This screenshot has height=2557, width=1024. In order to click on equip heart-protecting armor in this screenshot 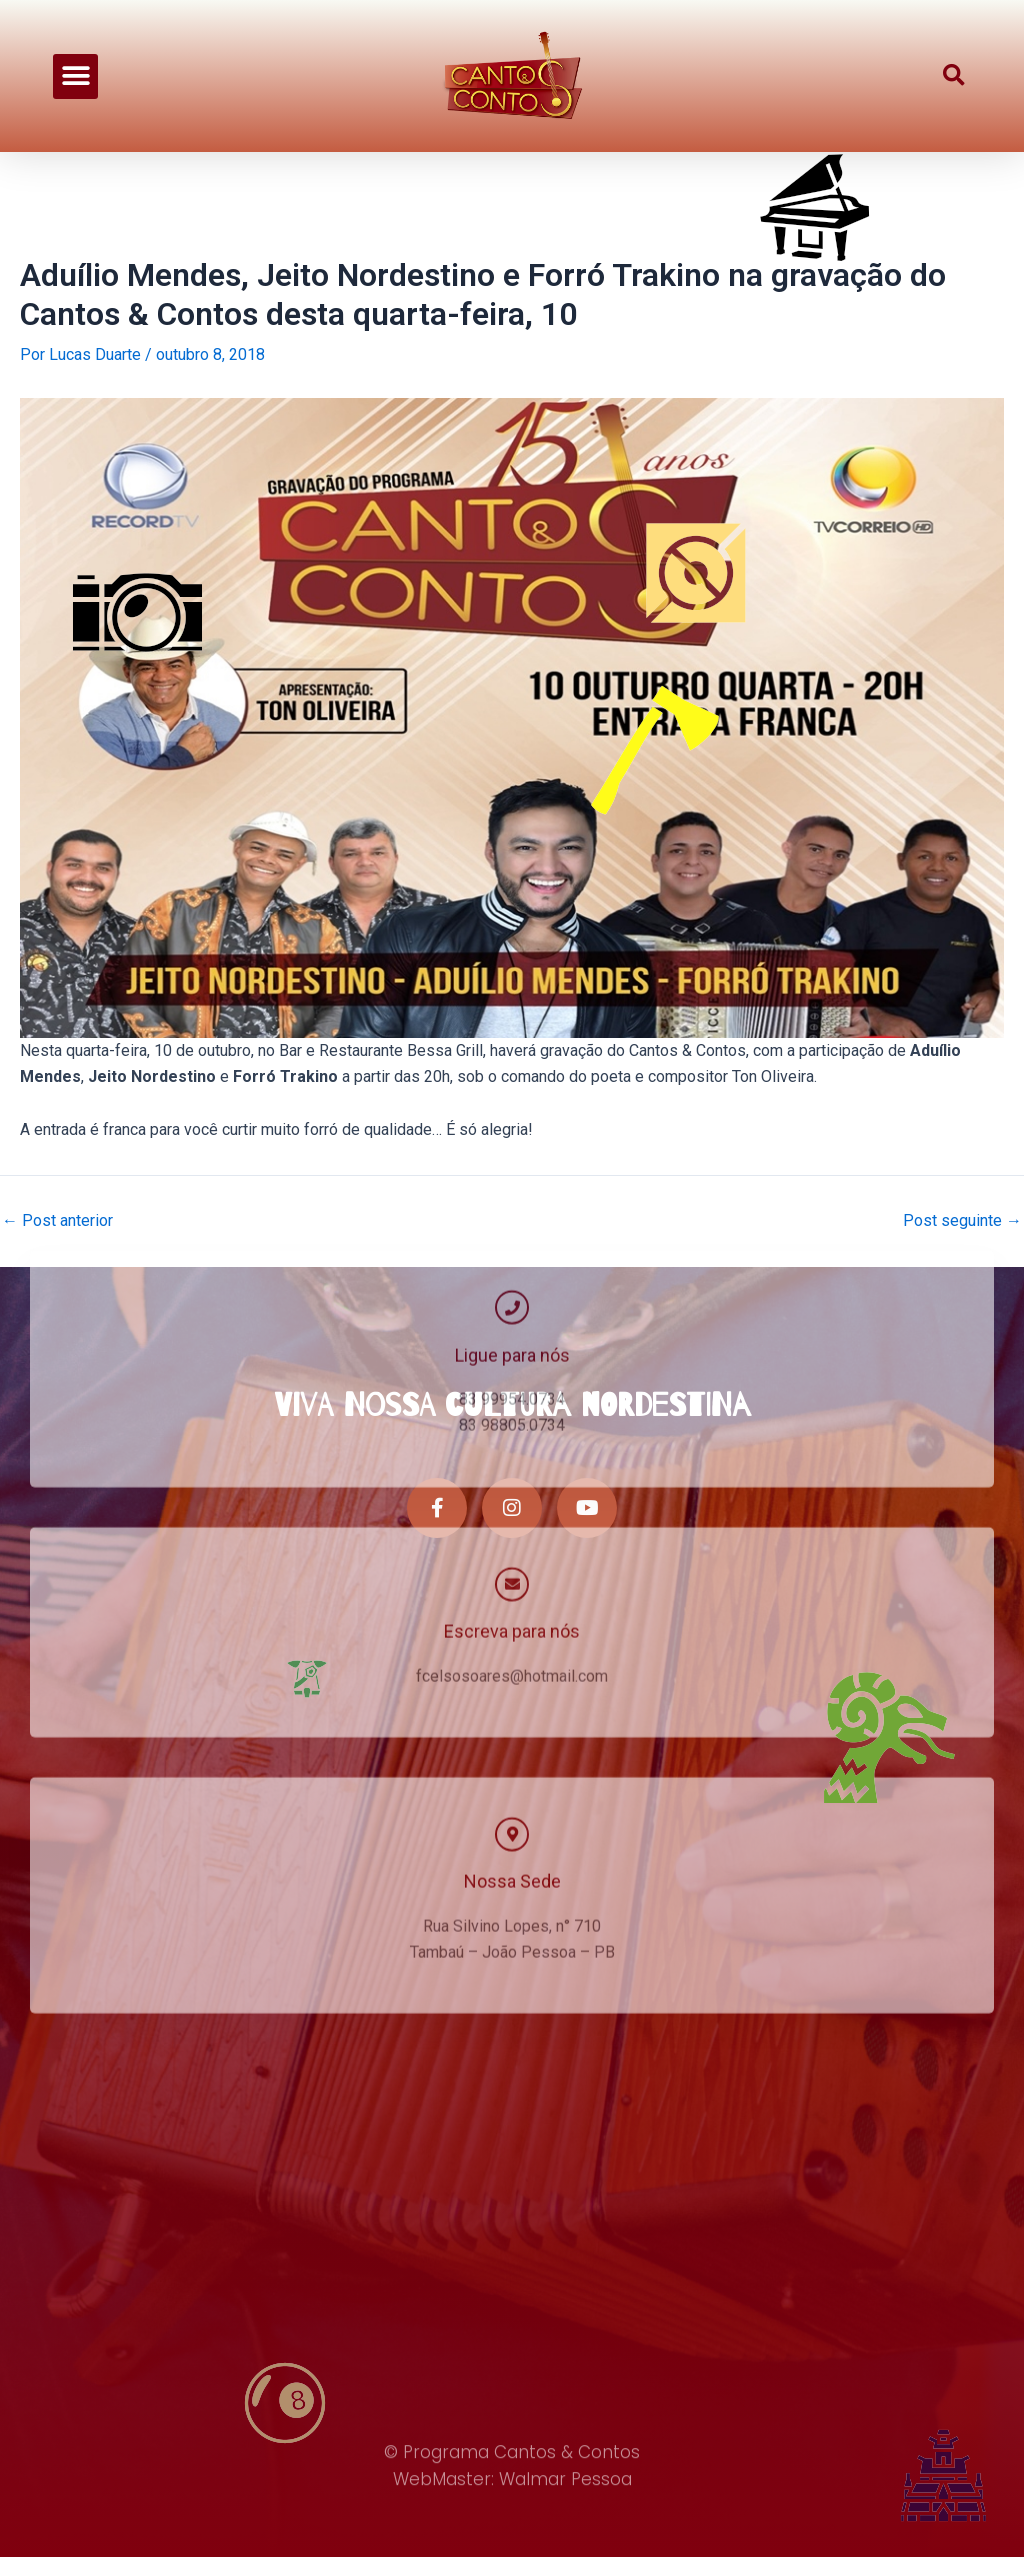, I will do `click(307, 1679)`.